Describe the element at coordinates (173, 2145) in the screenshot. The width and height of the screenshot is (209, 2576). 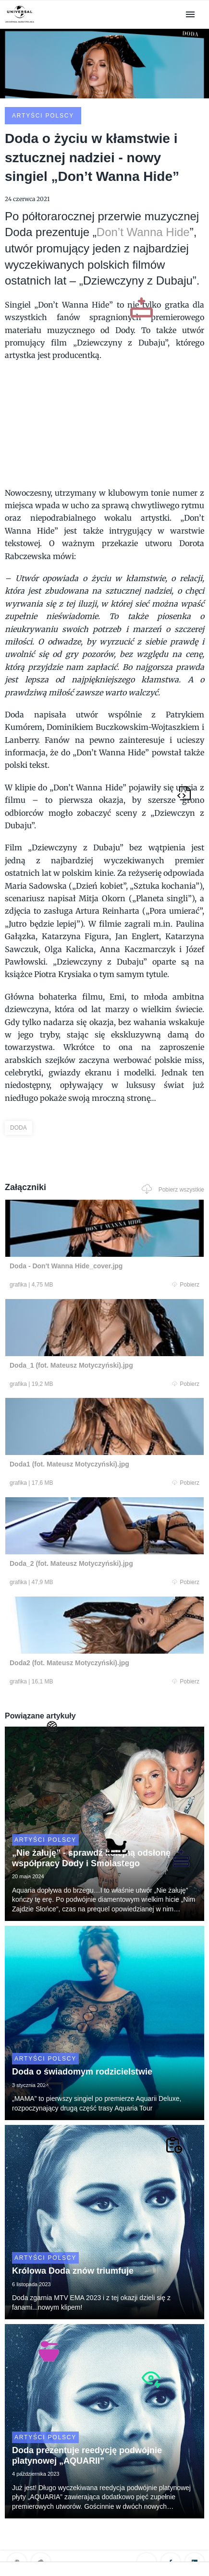
I see `view report status or history` at that location.